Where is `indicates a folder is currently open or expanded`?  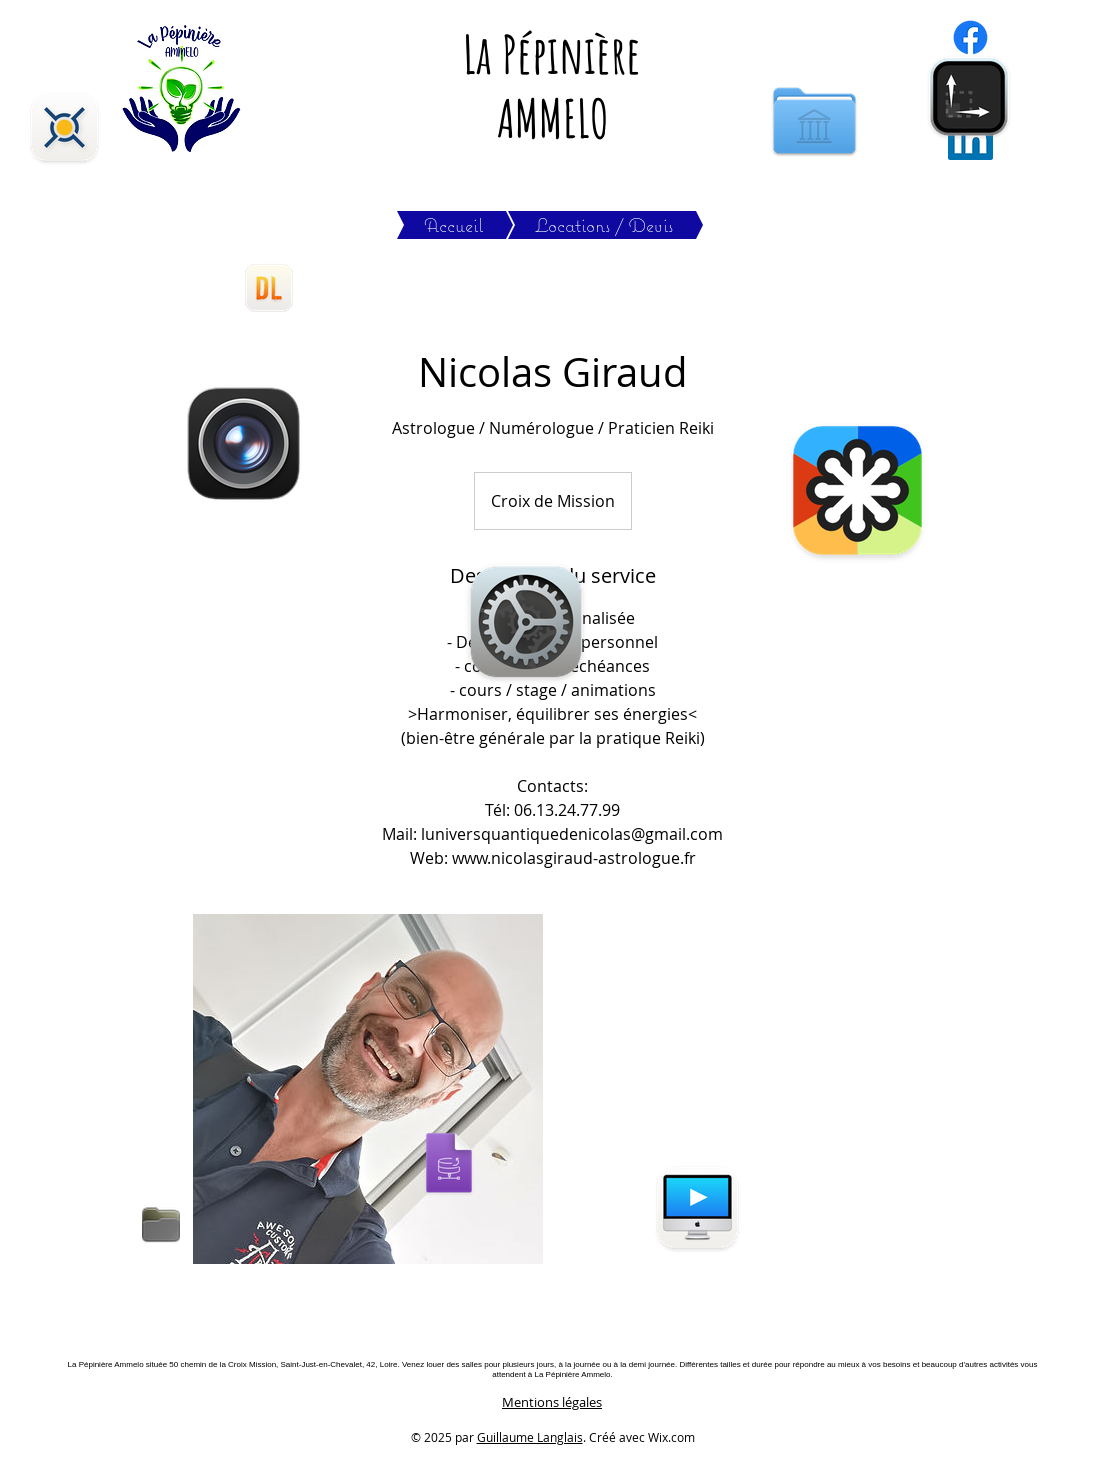
indicates a folder is currently open or expanded is located at coordinates (161, 1224).